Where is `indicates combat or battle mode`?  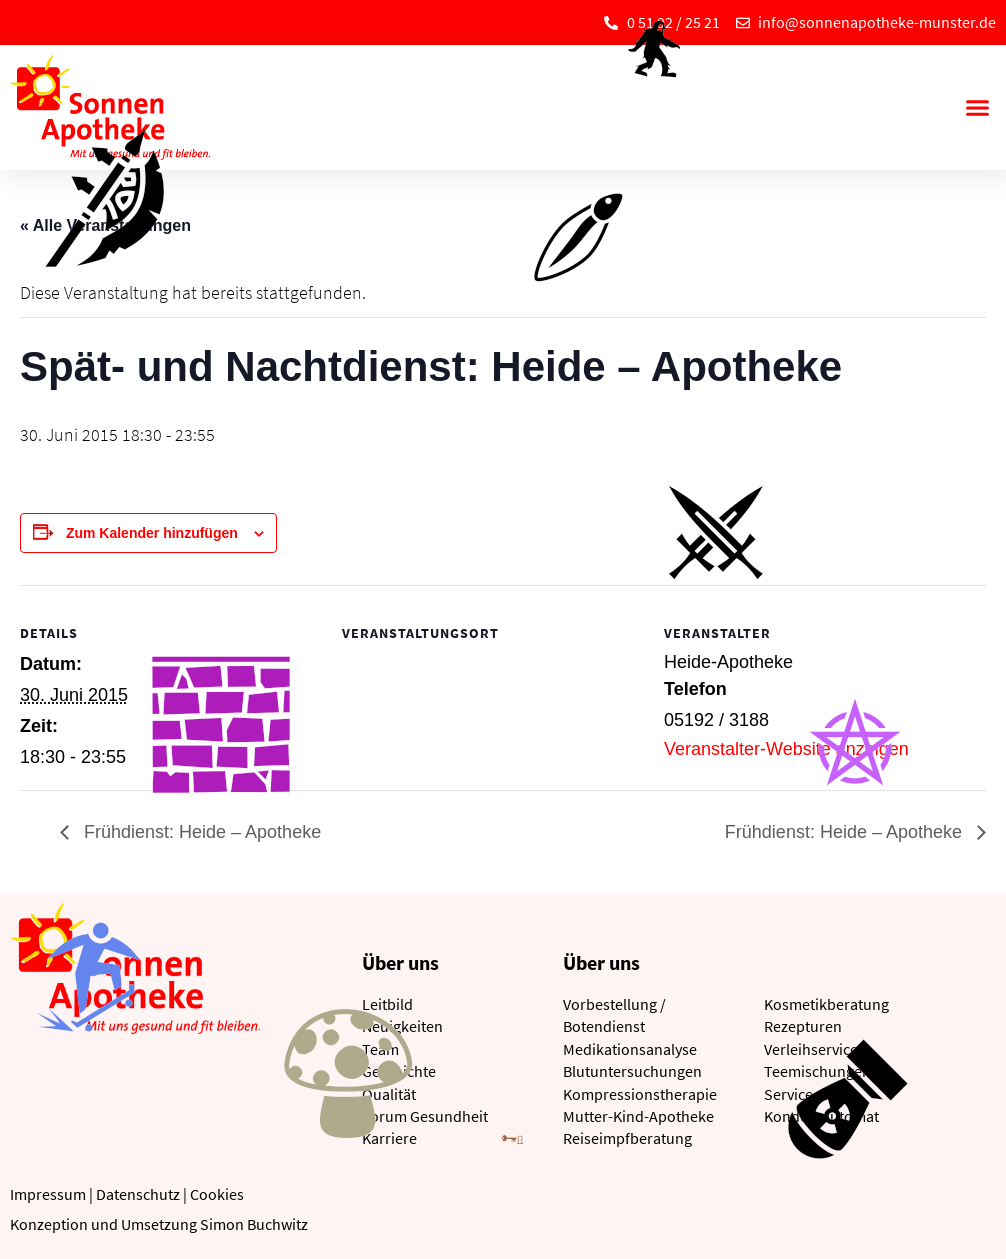 indicates combat or battle mode is located at coordinates (716, 534).